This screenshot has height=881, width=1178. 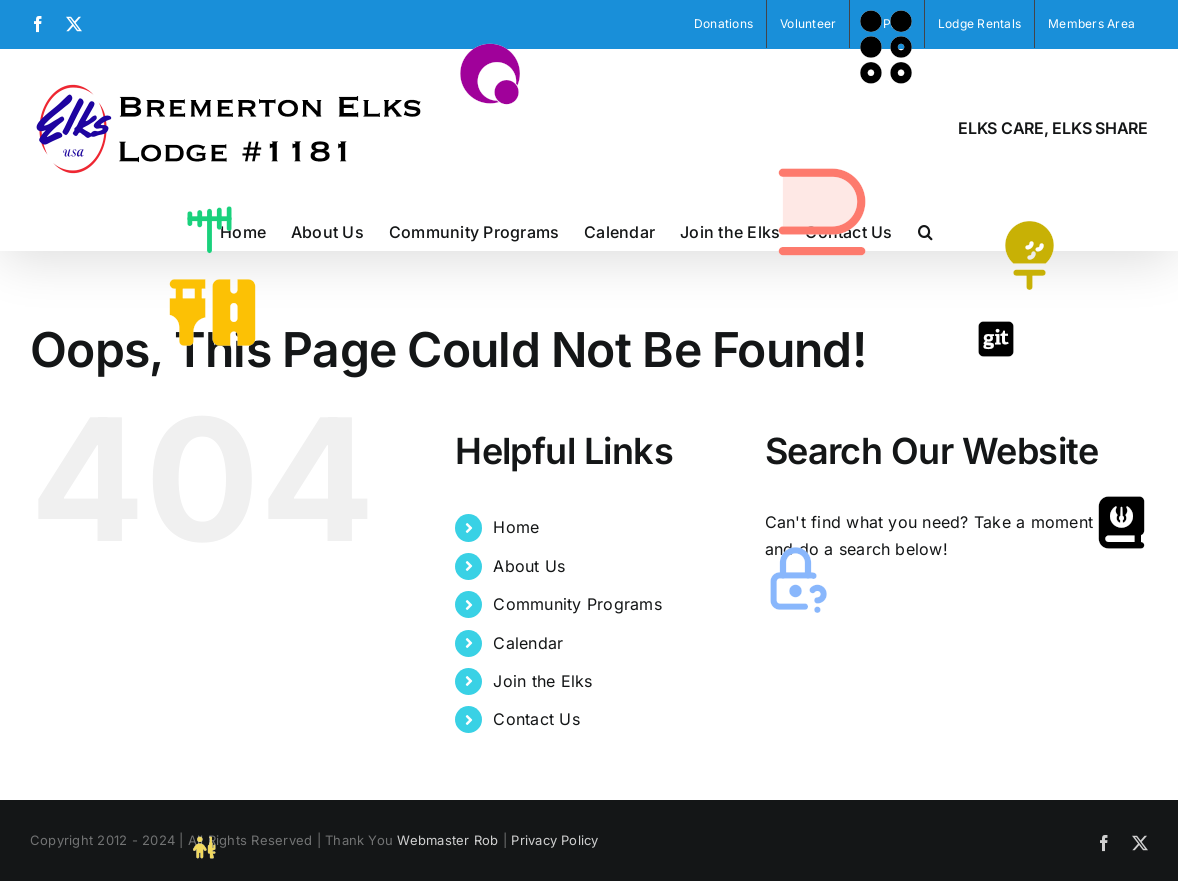 What do you see at coordinates (886, 47) in the screenshot?
I see `enable braille accessibility features` at bounding box center [886, 47].